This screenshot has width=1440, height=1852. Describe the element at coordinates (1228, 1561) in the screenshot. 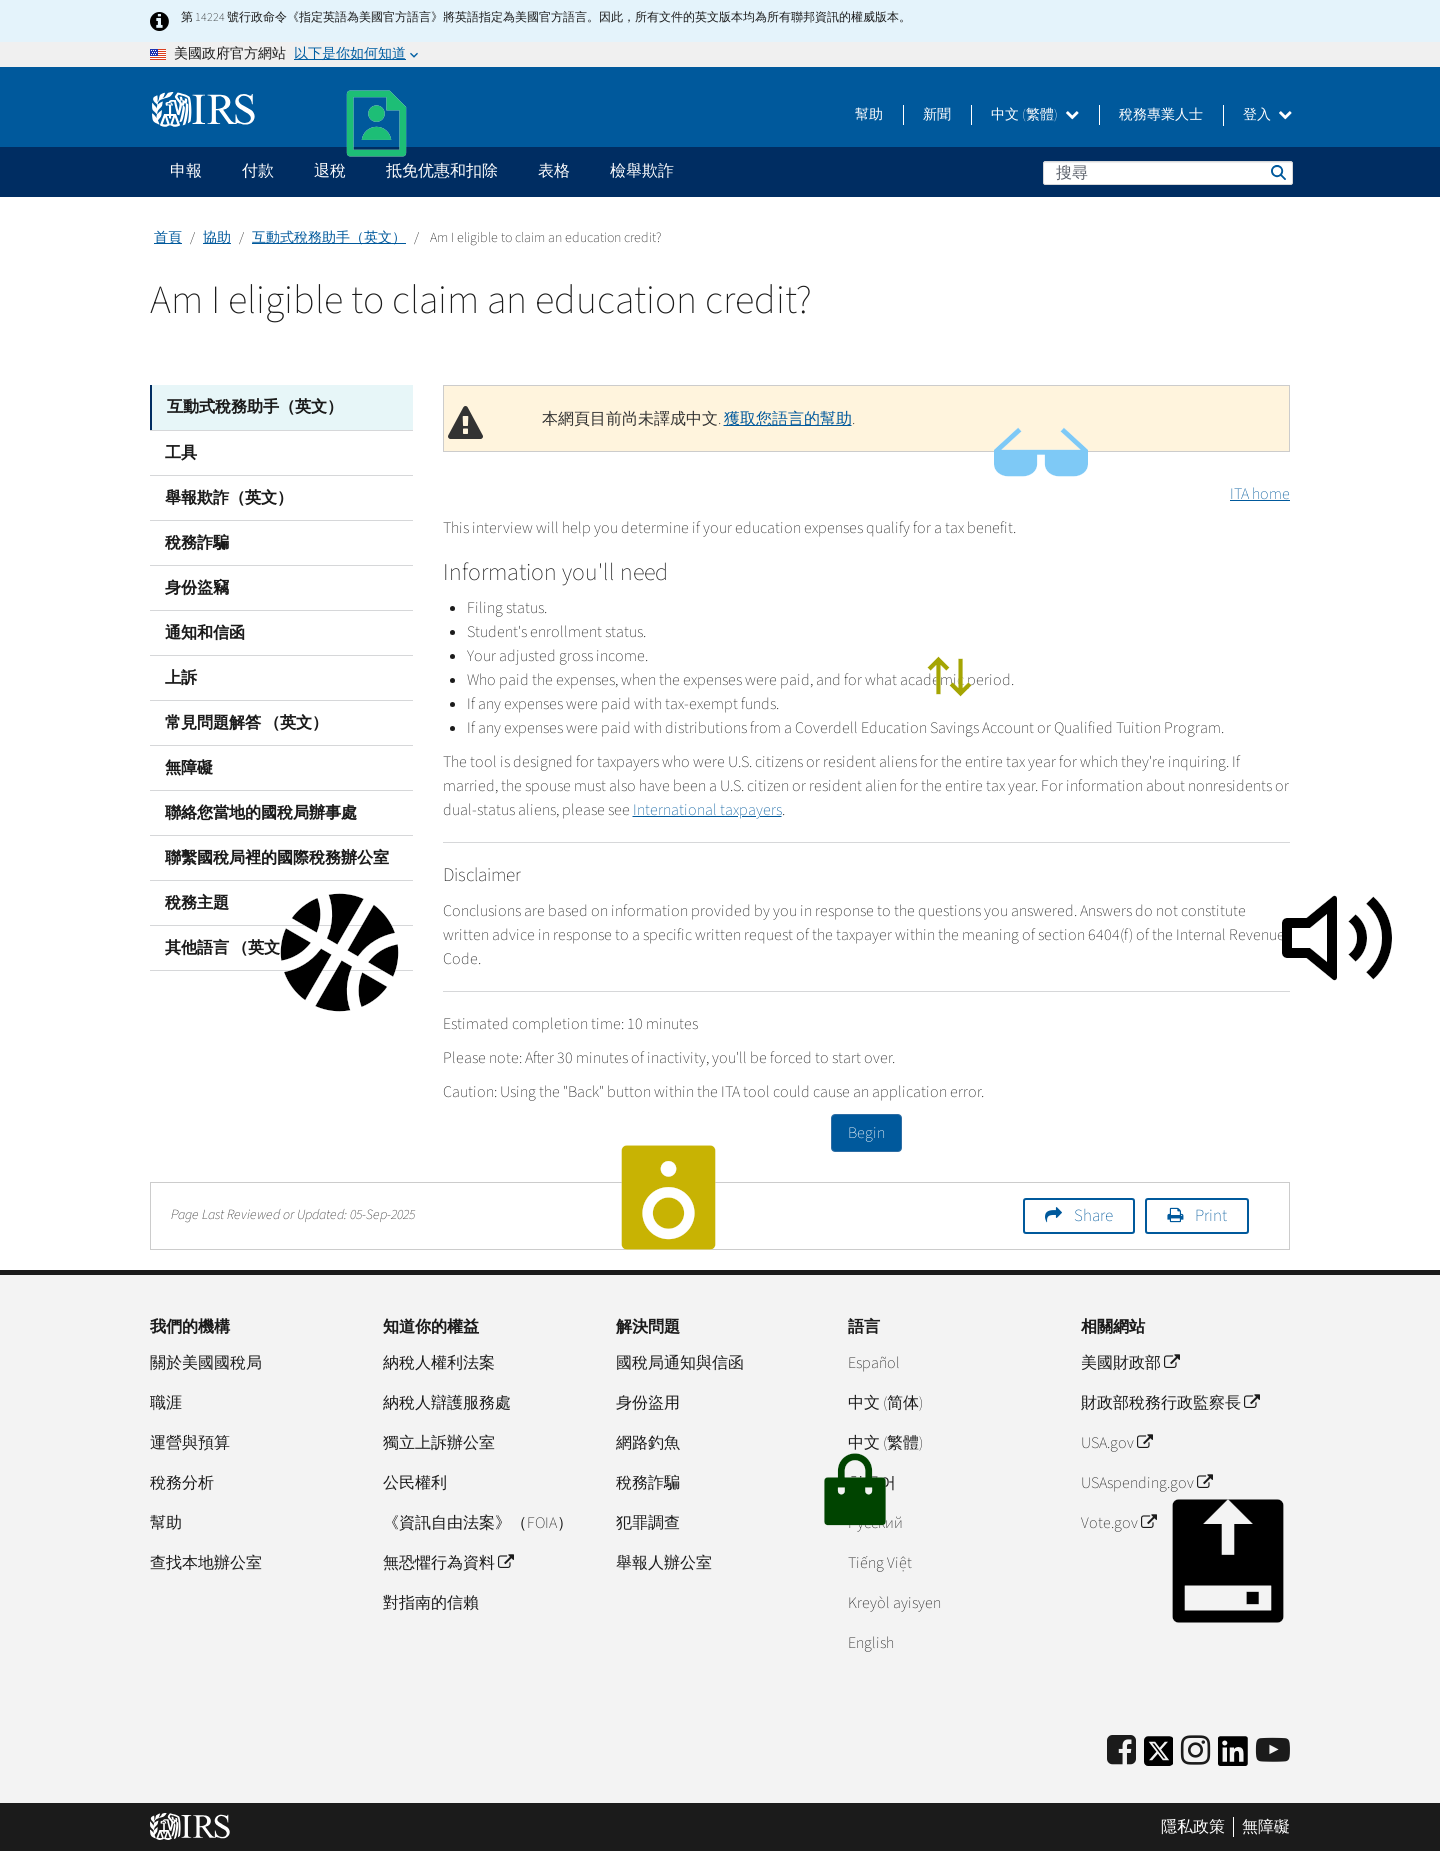

I see `uninstall an application` at that location.